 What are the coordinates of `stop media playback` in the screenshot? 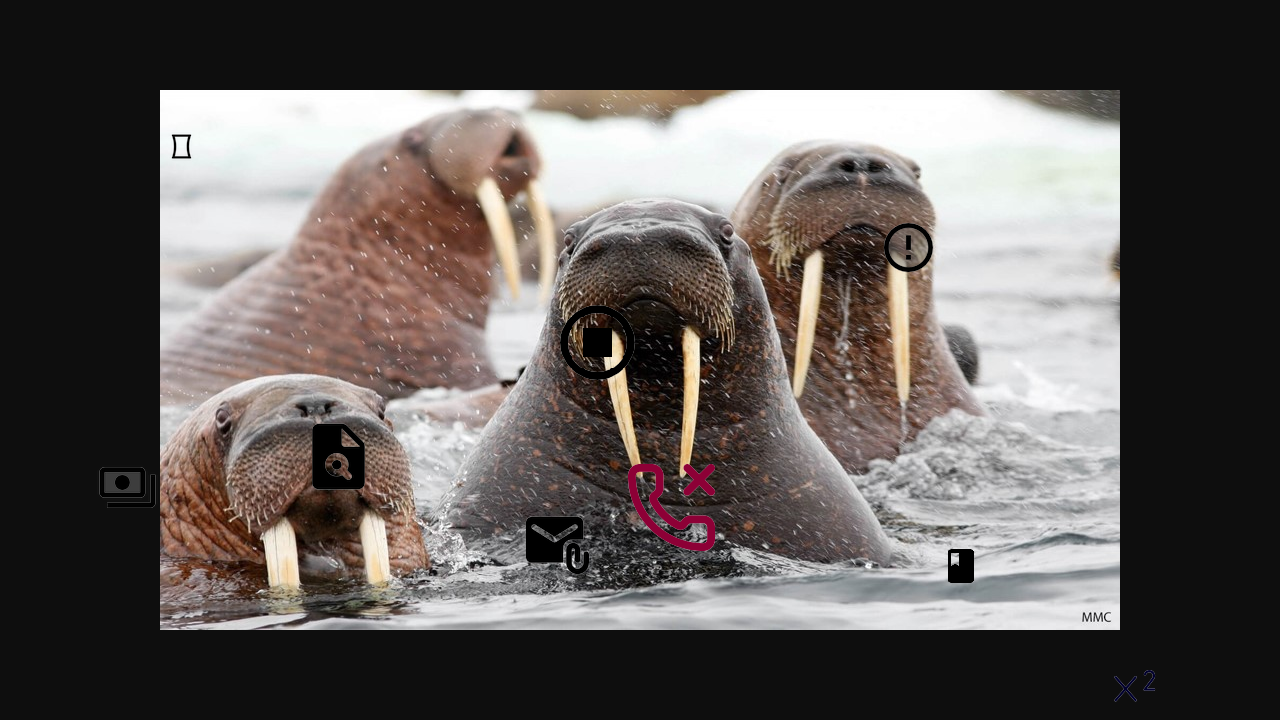 It's located at (597, 342).